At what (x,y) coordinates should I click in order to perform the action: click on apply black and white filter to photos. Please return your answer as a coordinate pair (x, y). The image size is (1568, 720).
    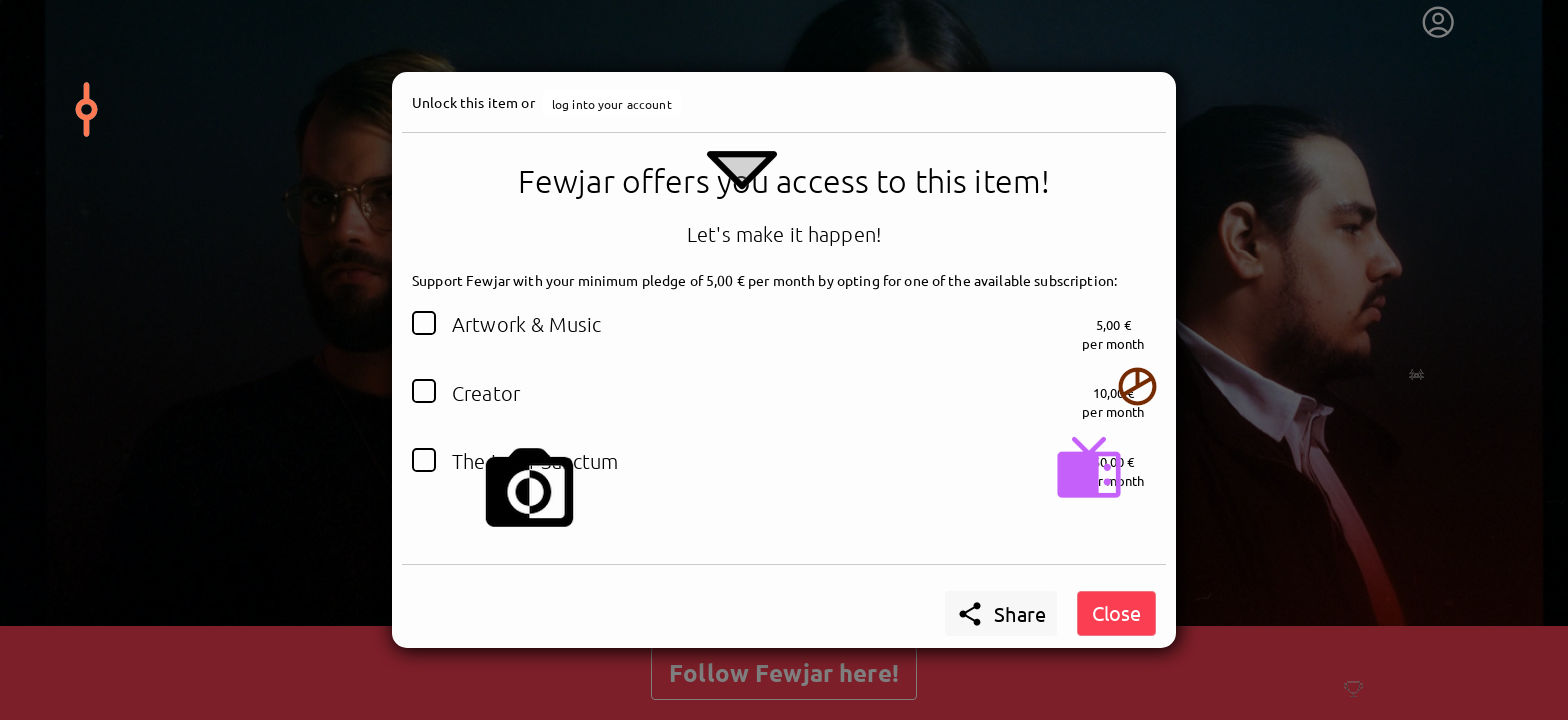
    Looking at the image, I should click on (529, 487).